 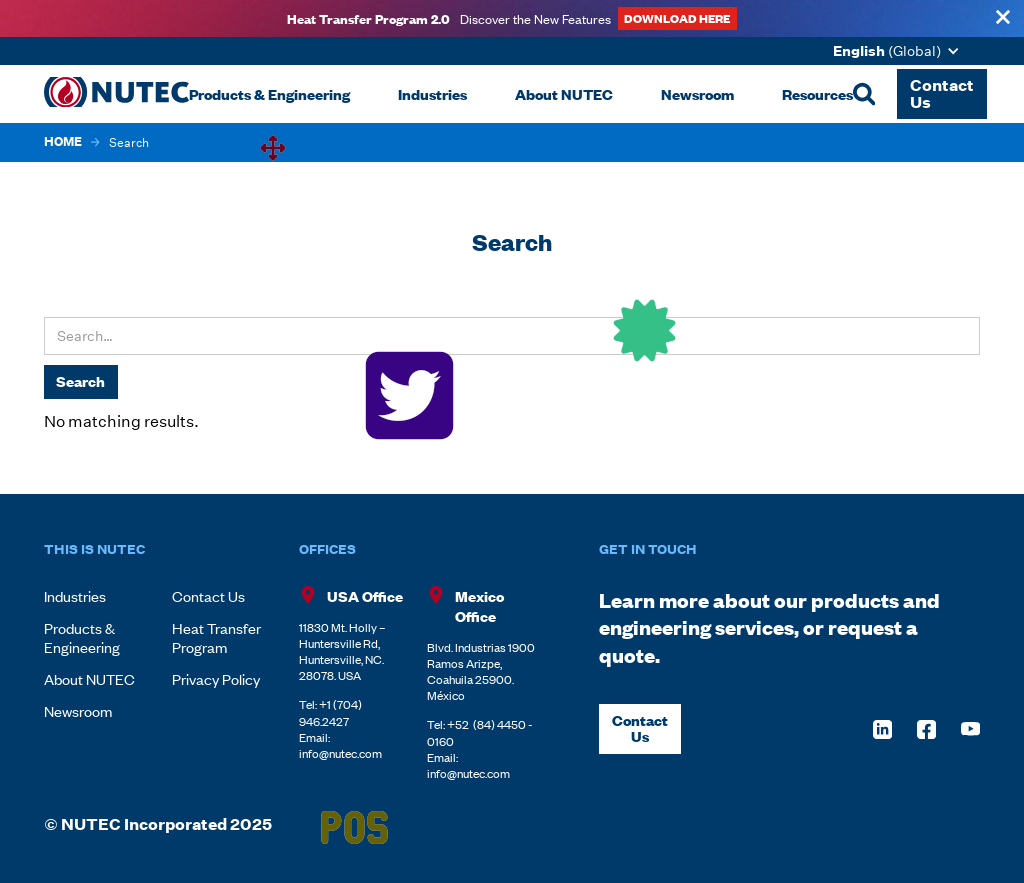 I want to click on share to Twitter, so click(x=409, y=395).